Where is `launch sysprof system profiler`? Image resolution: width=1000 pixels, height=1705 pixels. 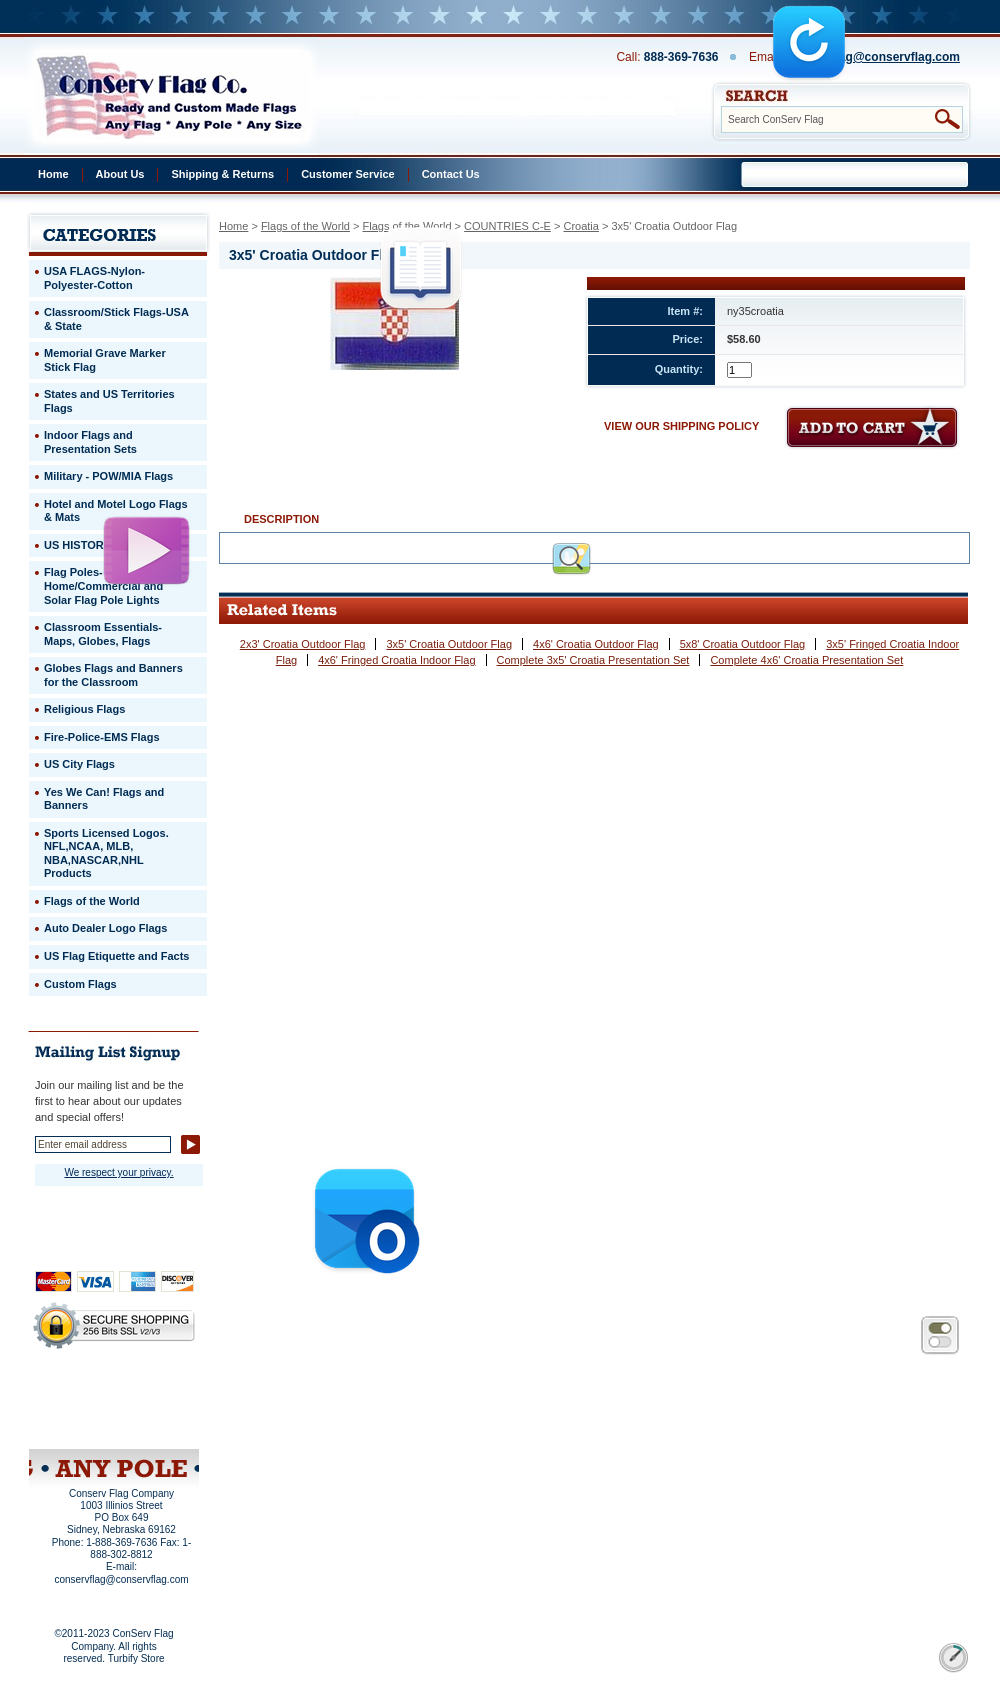 launch sysprof system profiler is located at coordinates (953, 1657).